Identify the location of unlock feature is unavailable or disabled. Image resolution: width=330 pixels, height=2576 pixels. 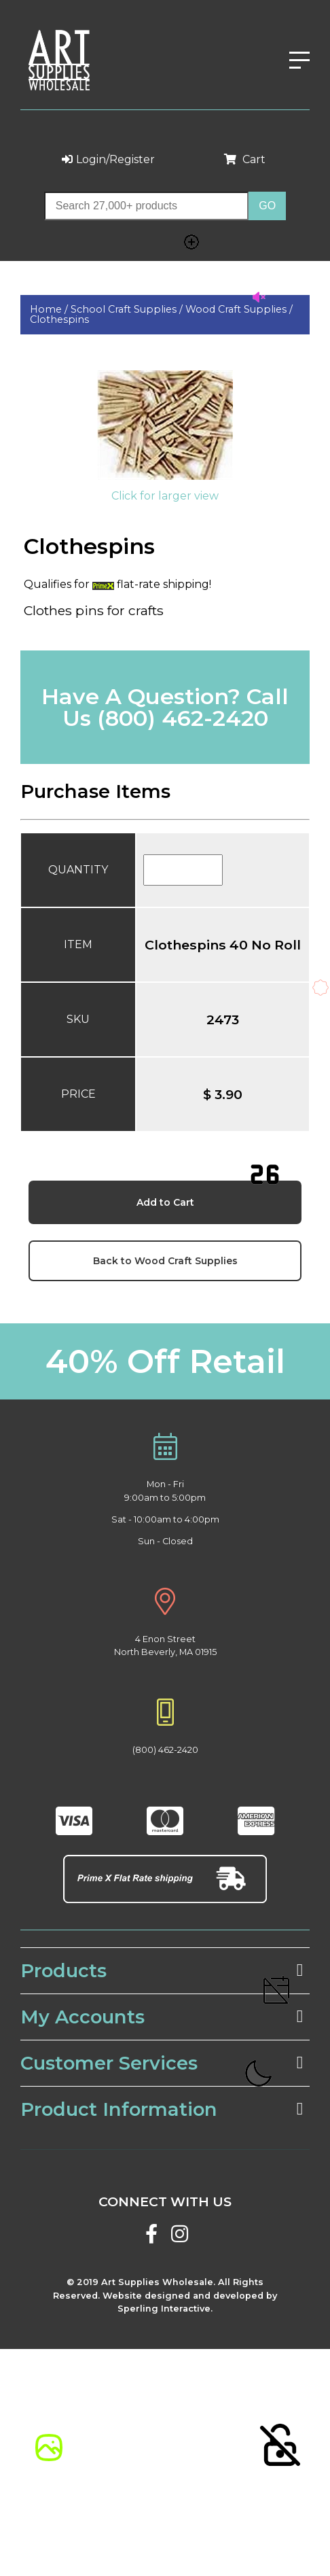
(280, 2446).